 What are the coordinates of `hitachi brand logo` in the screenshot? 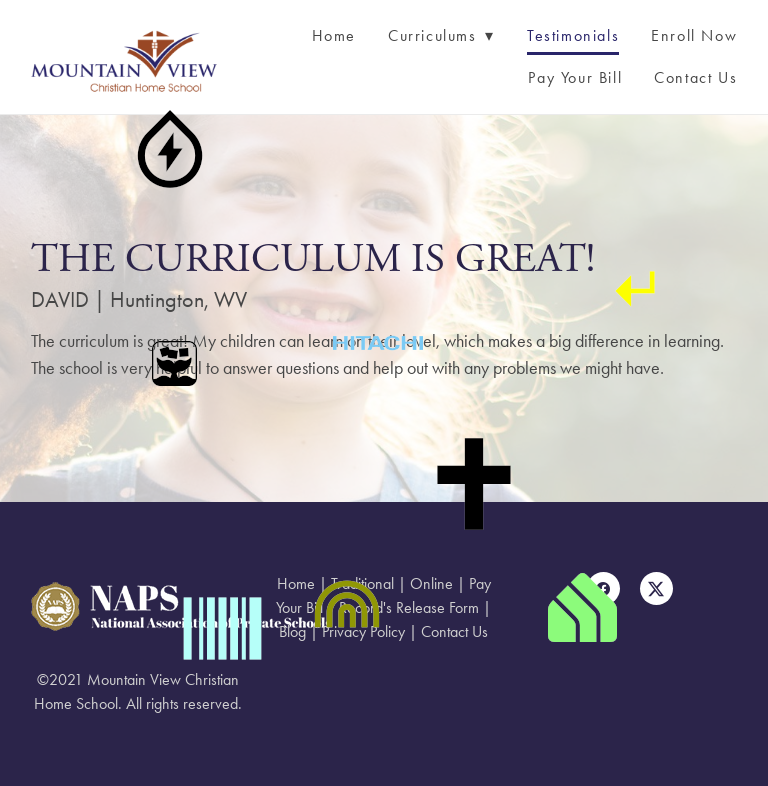 It's located at (378, 343).